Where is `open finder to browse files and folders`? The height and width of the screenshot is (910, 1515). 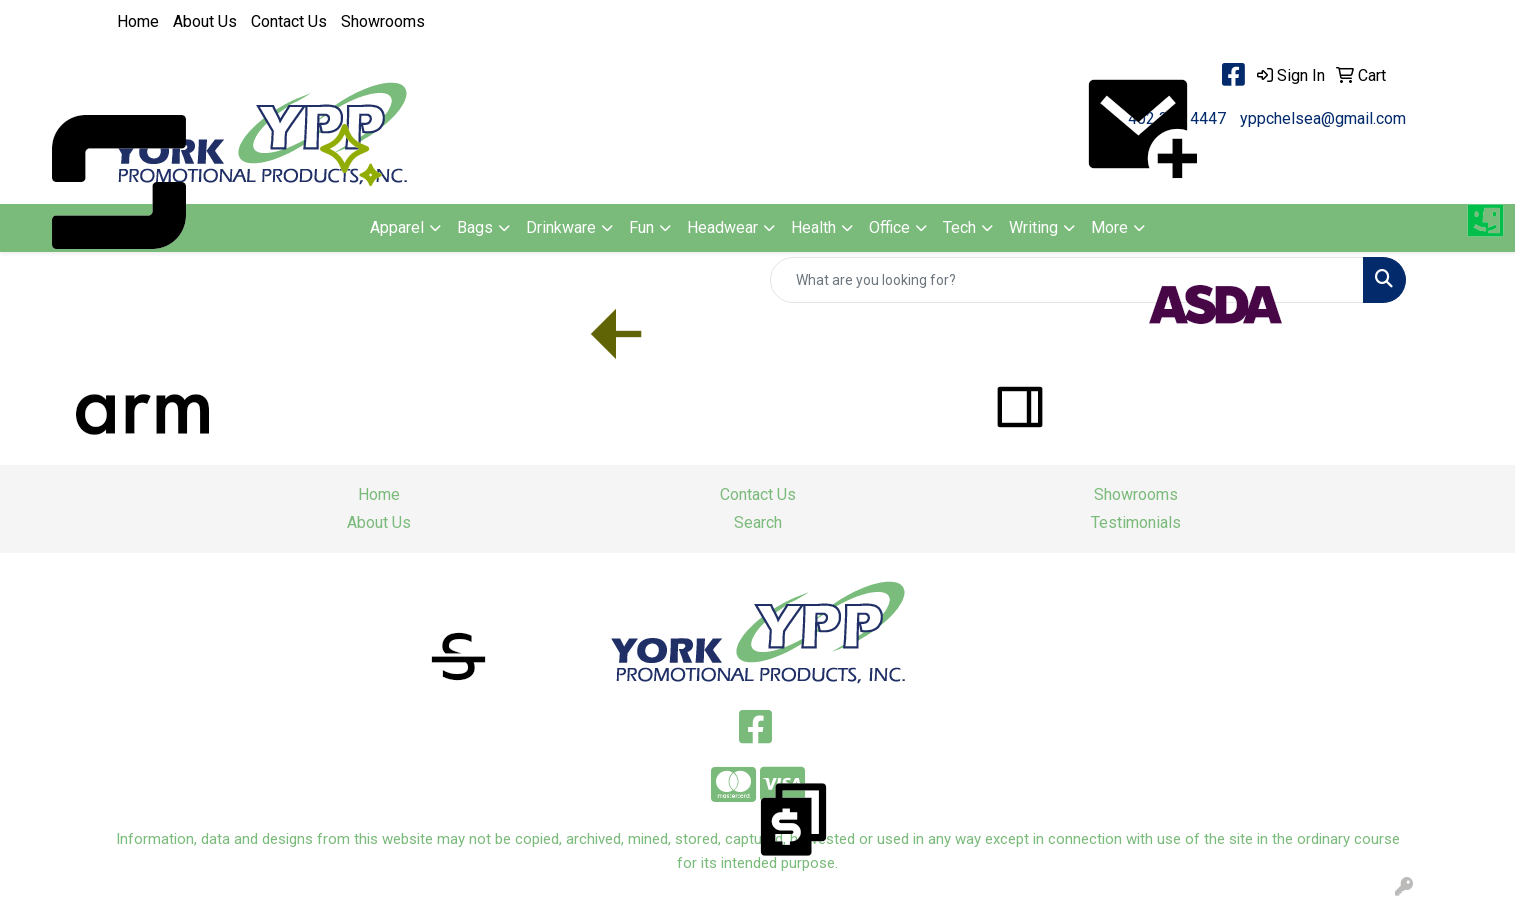 open finder to browse files and folders is located at coordinates (1485, 220).